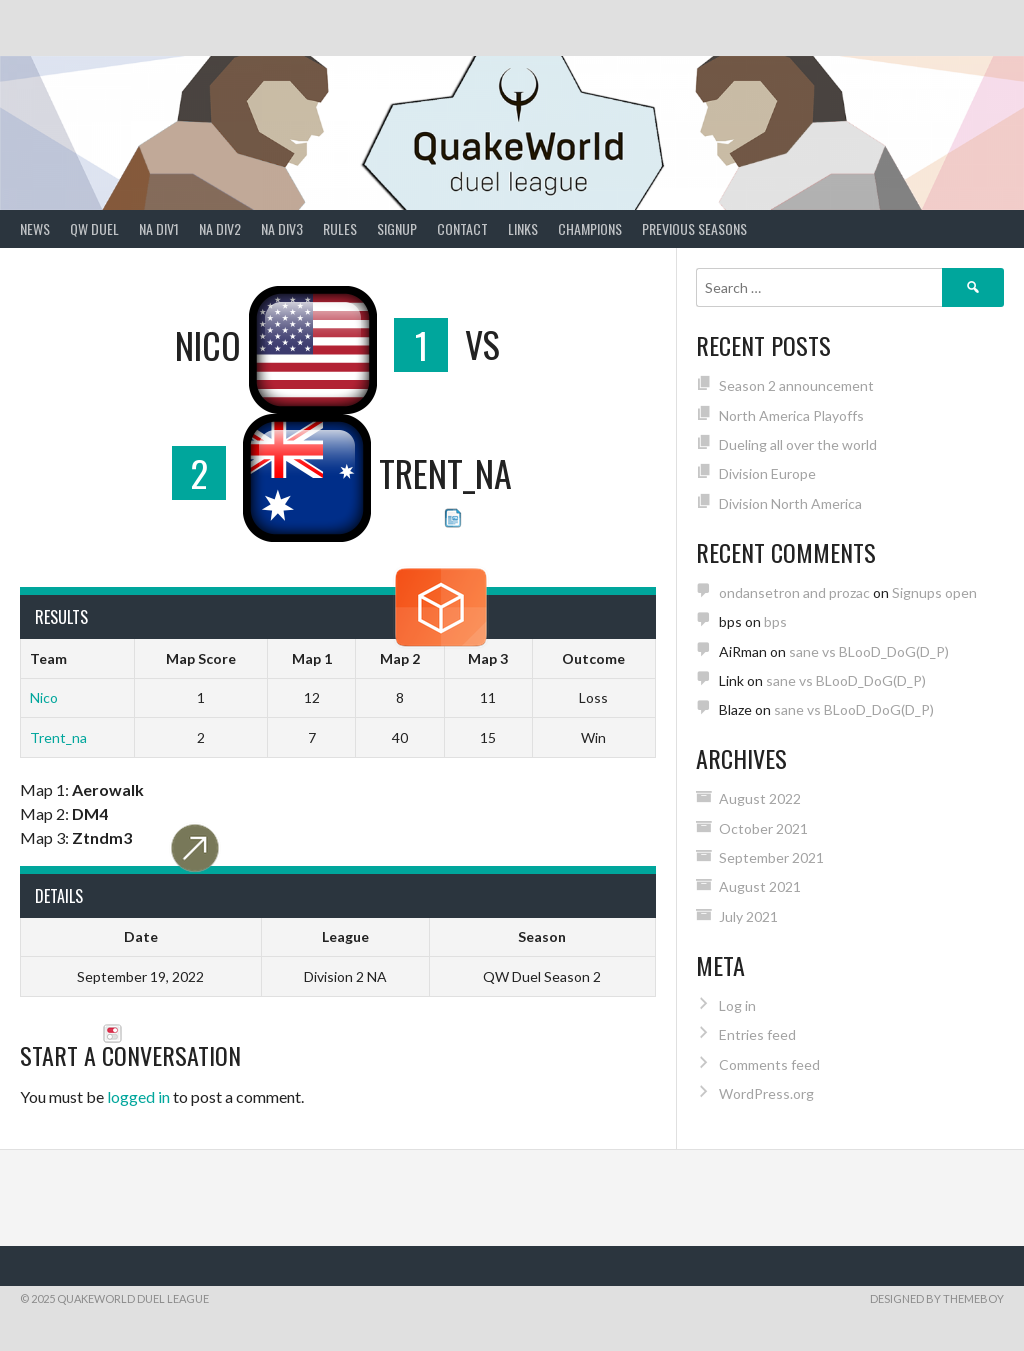 The width and height of the screenshot is (1024, 1351). What do you see at coordinates (453, 518) in the screenshot?
I see `open a text document file` at bounding box center [453, 518].